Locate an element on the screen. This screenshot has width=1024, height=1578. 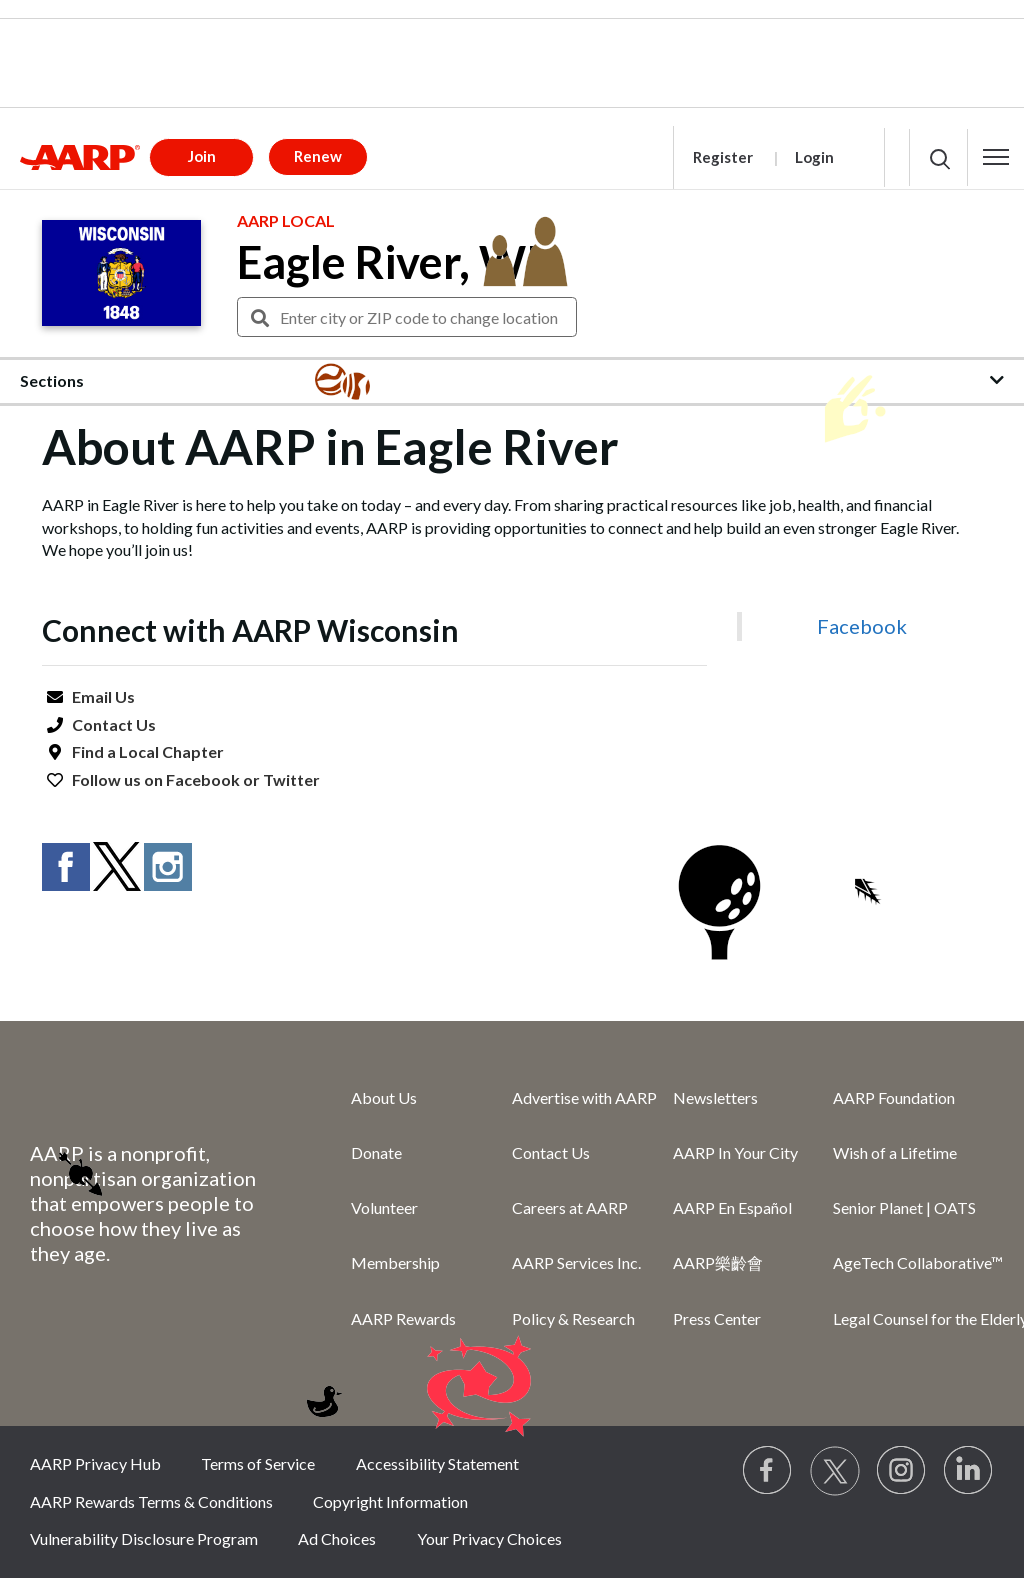
view age-appropriate content settings is located at coordinates (525, 251).